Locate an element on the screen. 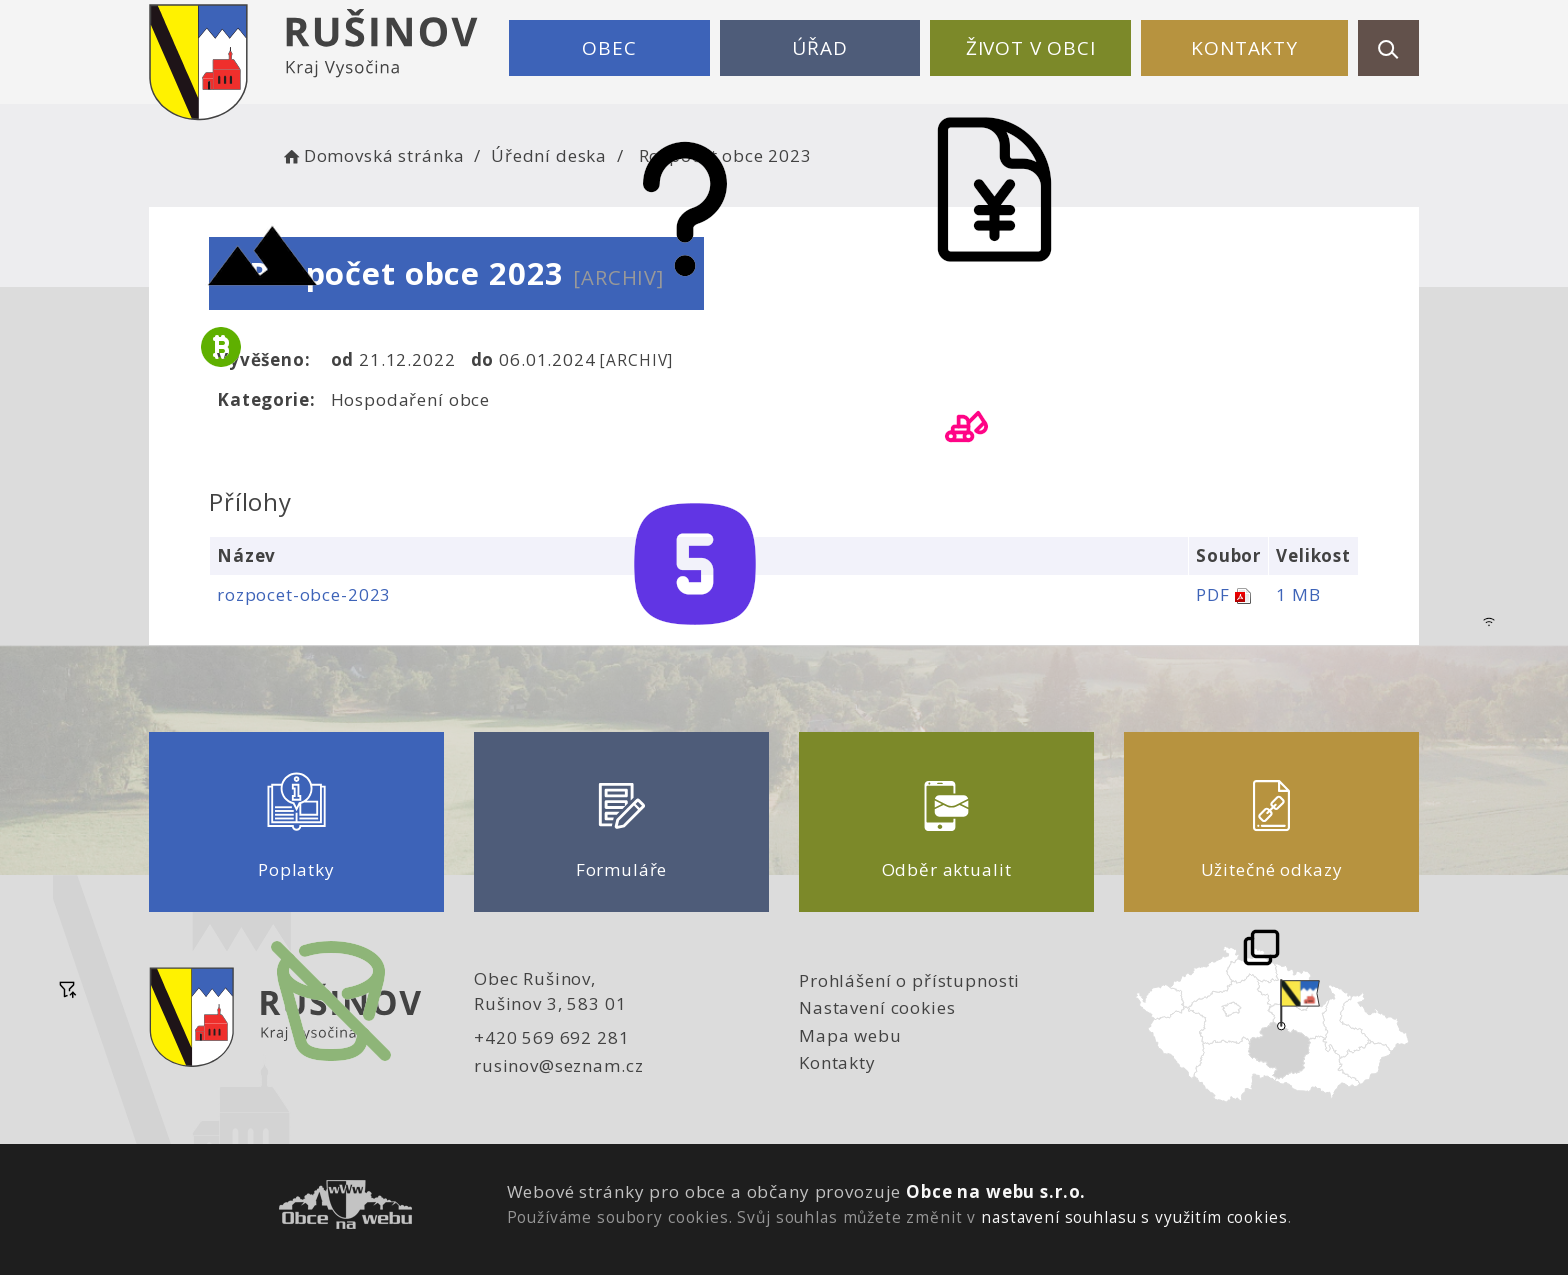 Image resolution: width=1568 pixels, height=1275 pixels. indicates moderate wifi signal strength is located at coordinates (1489, 620).